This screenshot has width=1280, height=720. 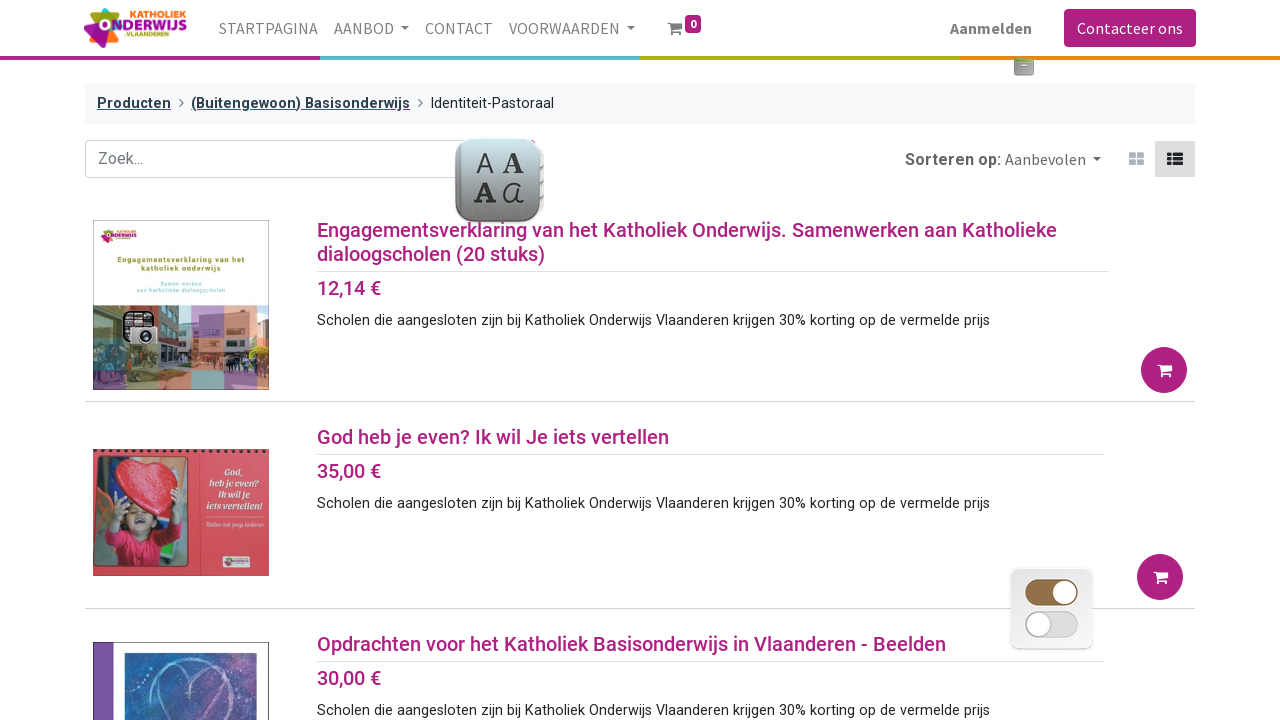 I want to click on open the file manager application, so click(x=1024, y=66).